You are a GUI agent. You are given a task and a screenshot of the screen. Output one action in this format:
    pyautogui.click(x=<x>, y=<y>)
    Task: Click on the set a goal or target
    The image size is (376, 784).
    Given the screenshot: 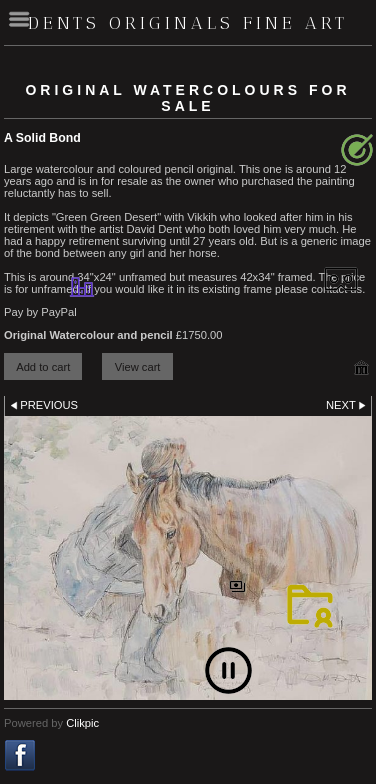 What is the action you would take?
    pyautogui.click(x=357, y=150)
    